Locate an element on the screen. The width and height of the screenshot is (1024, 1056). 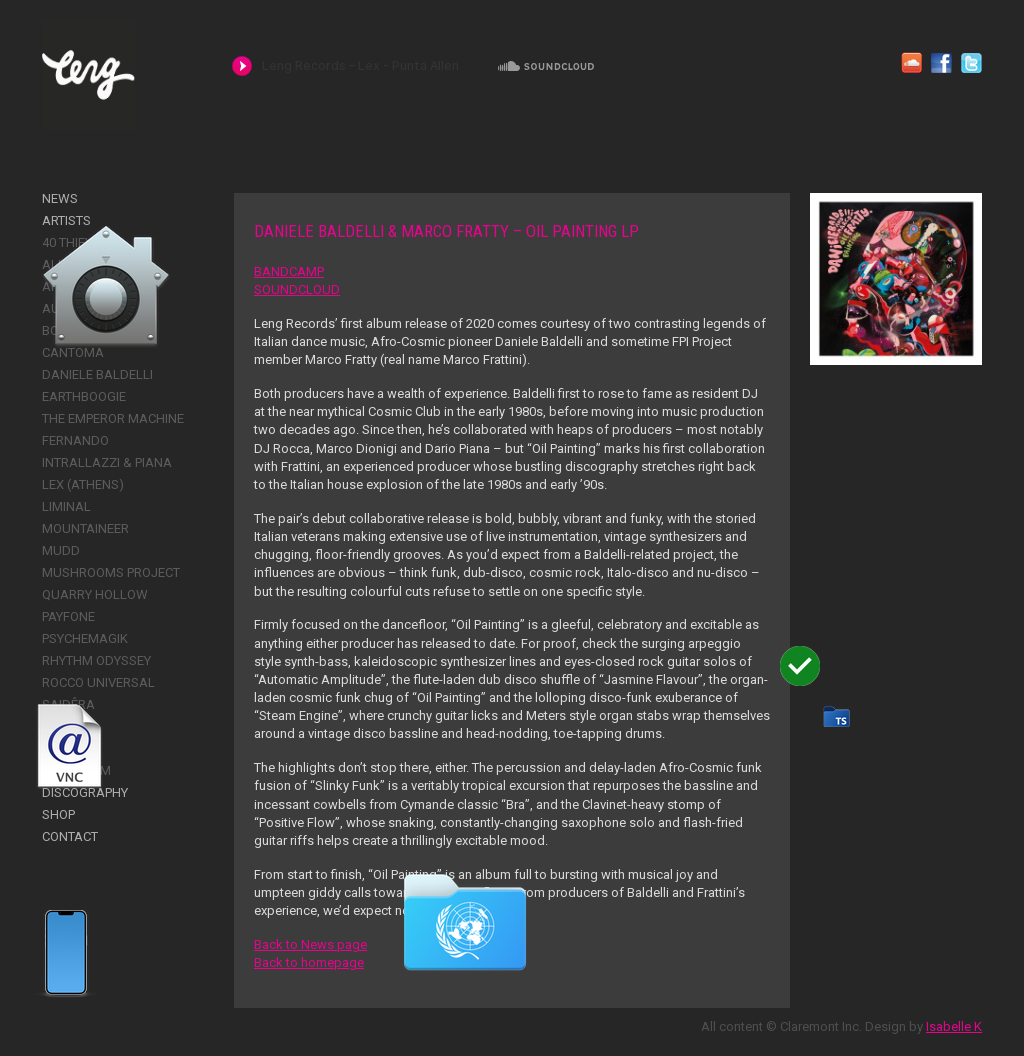
confirm or accept an action is located at coordinates (800, 666).